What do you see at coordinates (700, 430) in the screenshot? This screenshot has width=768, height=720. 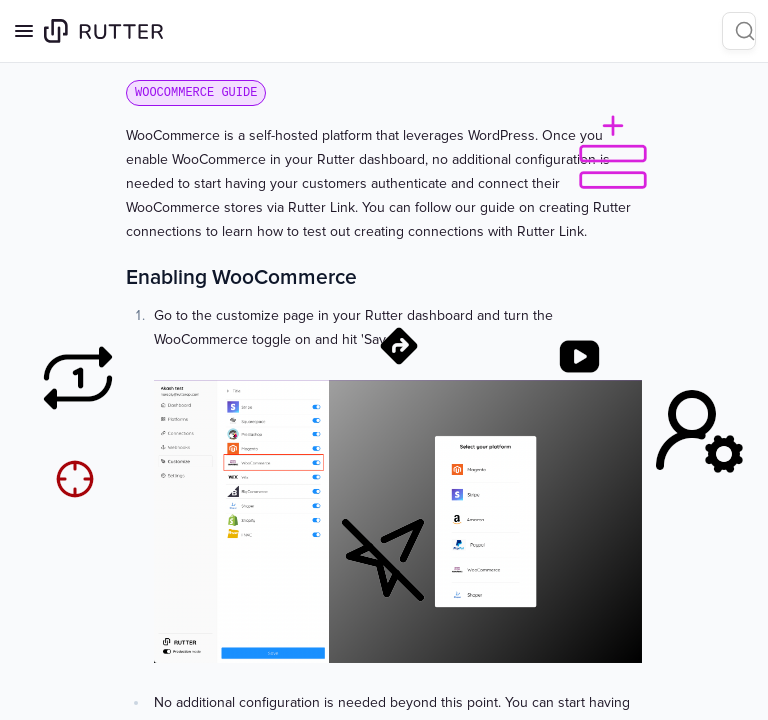 I see `access user account settings` at bounding box center [700, 430].